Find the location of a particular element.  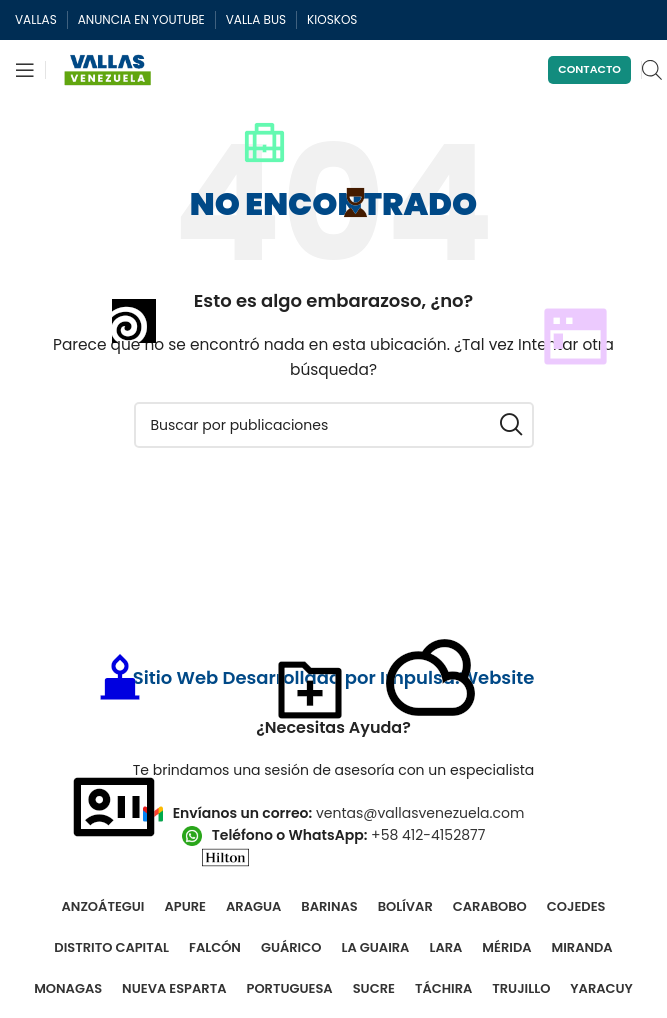

open terminal or command line interface is located at coordinates (575, 336).